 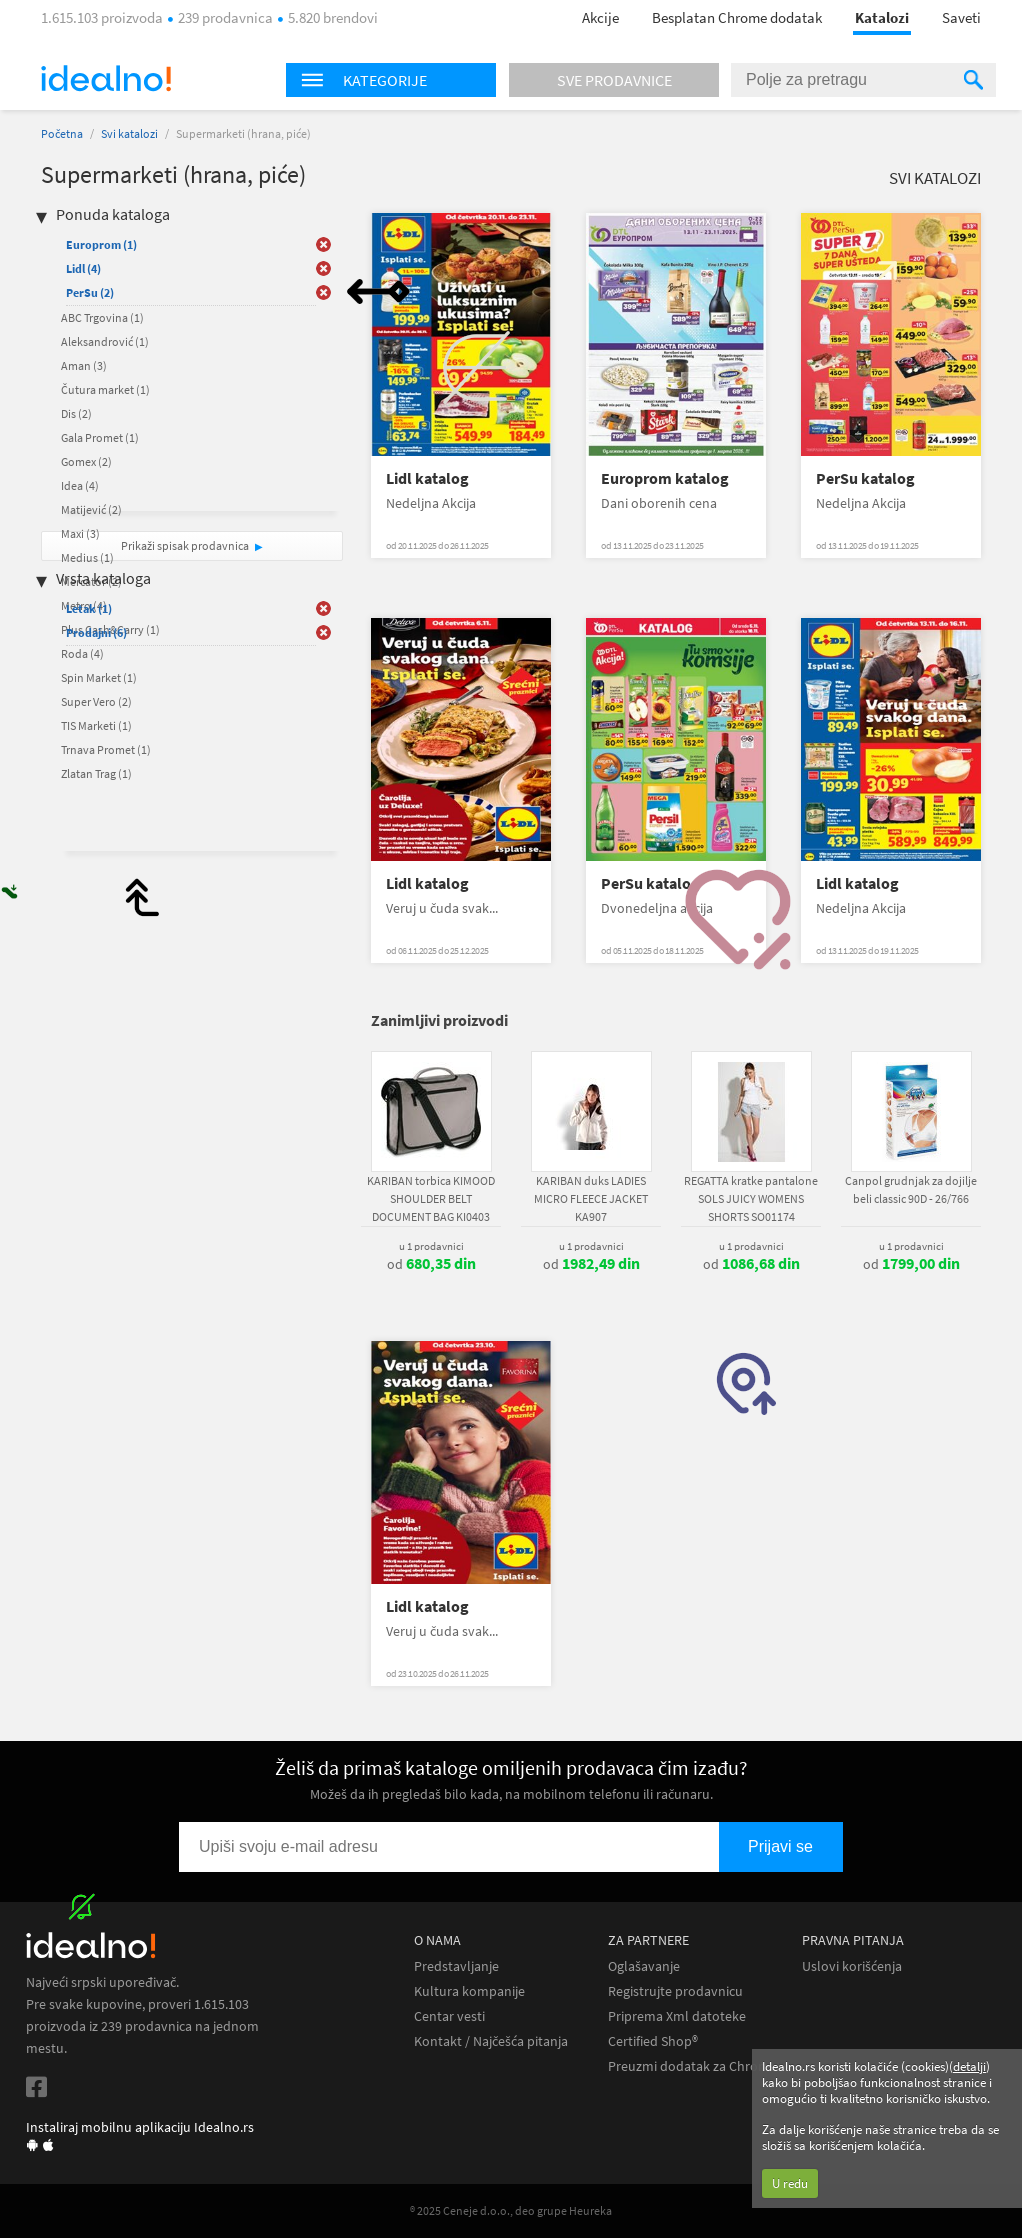 I want to click on indicates item is not part of a set or group, so click(x=476, y=367).